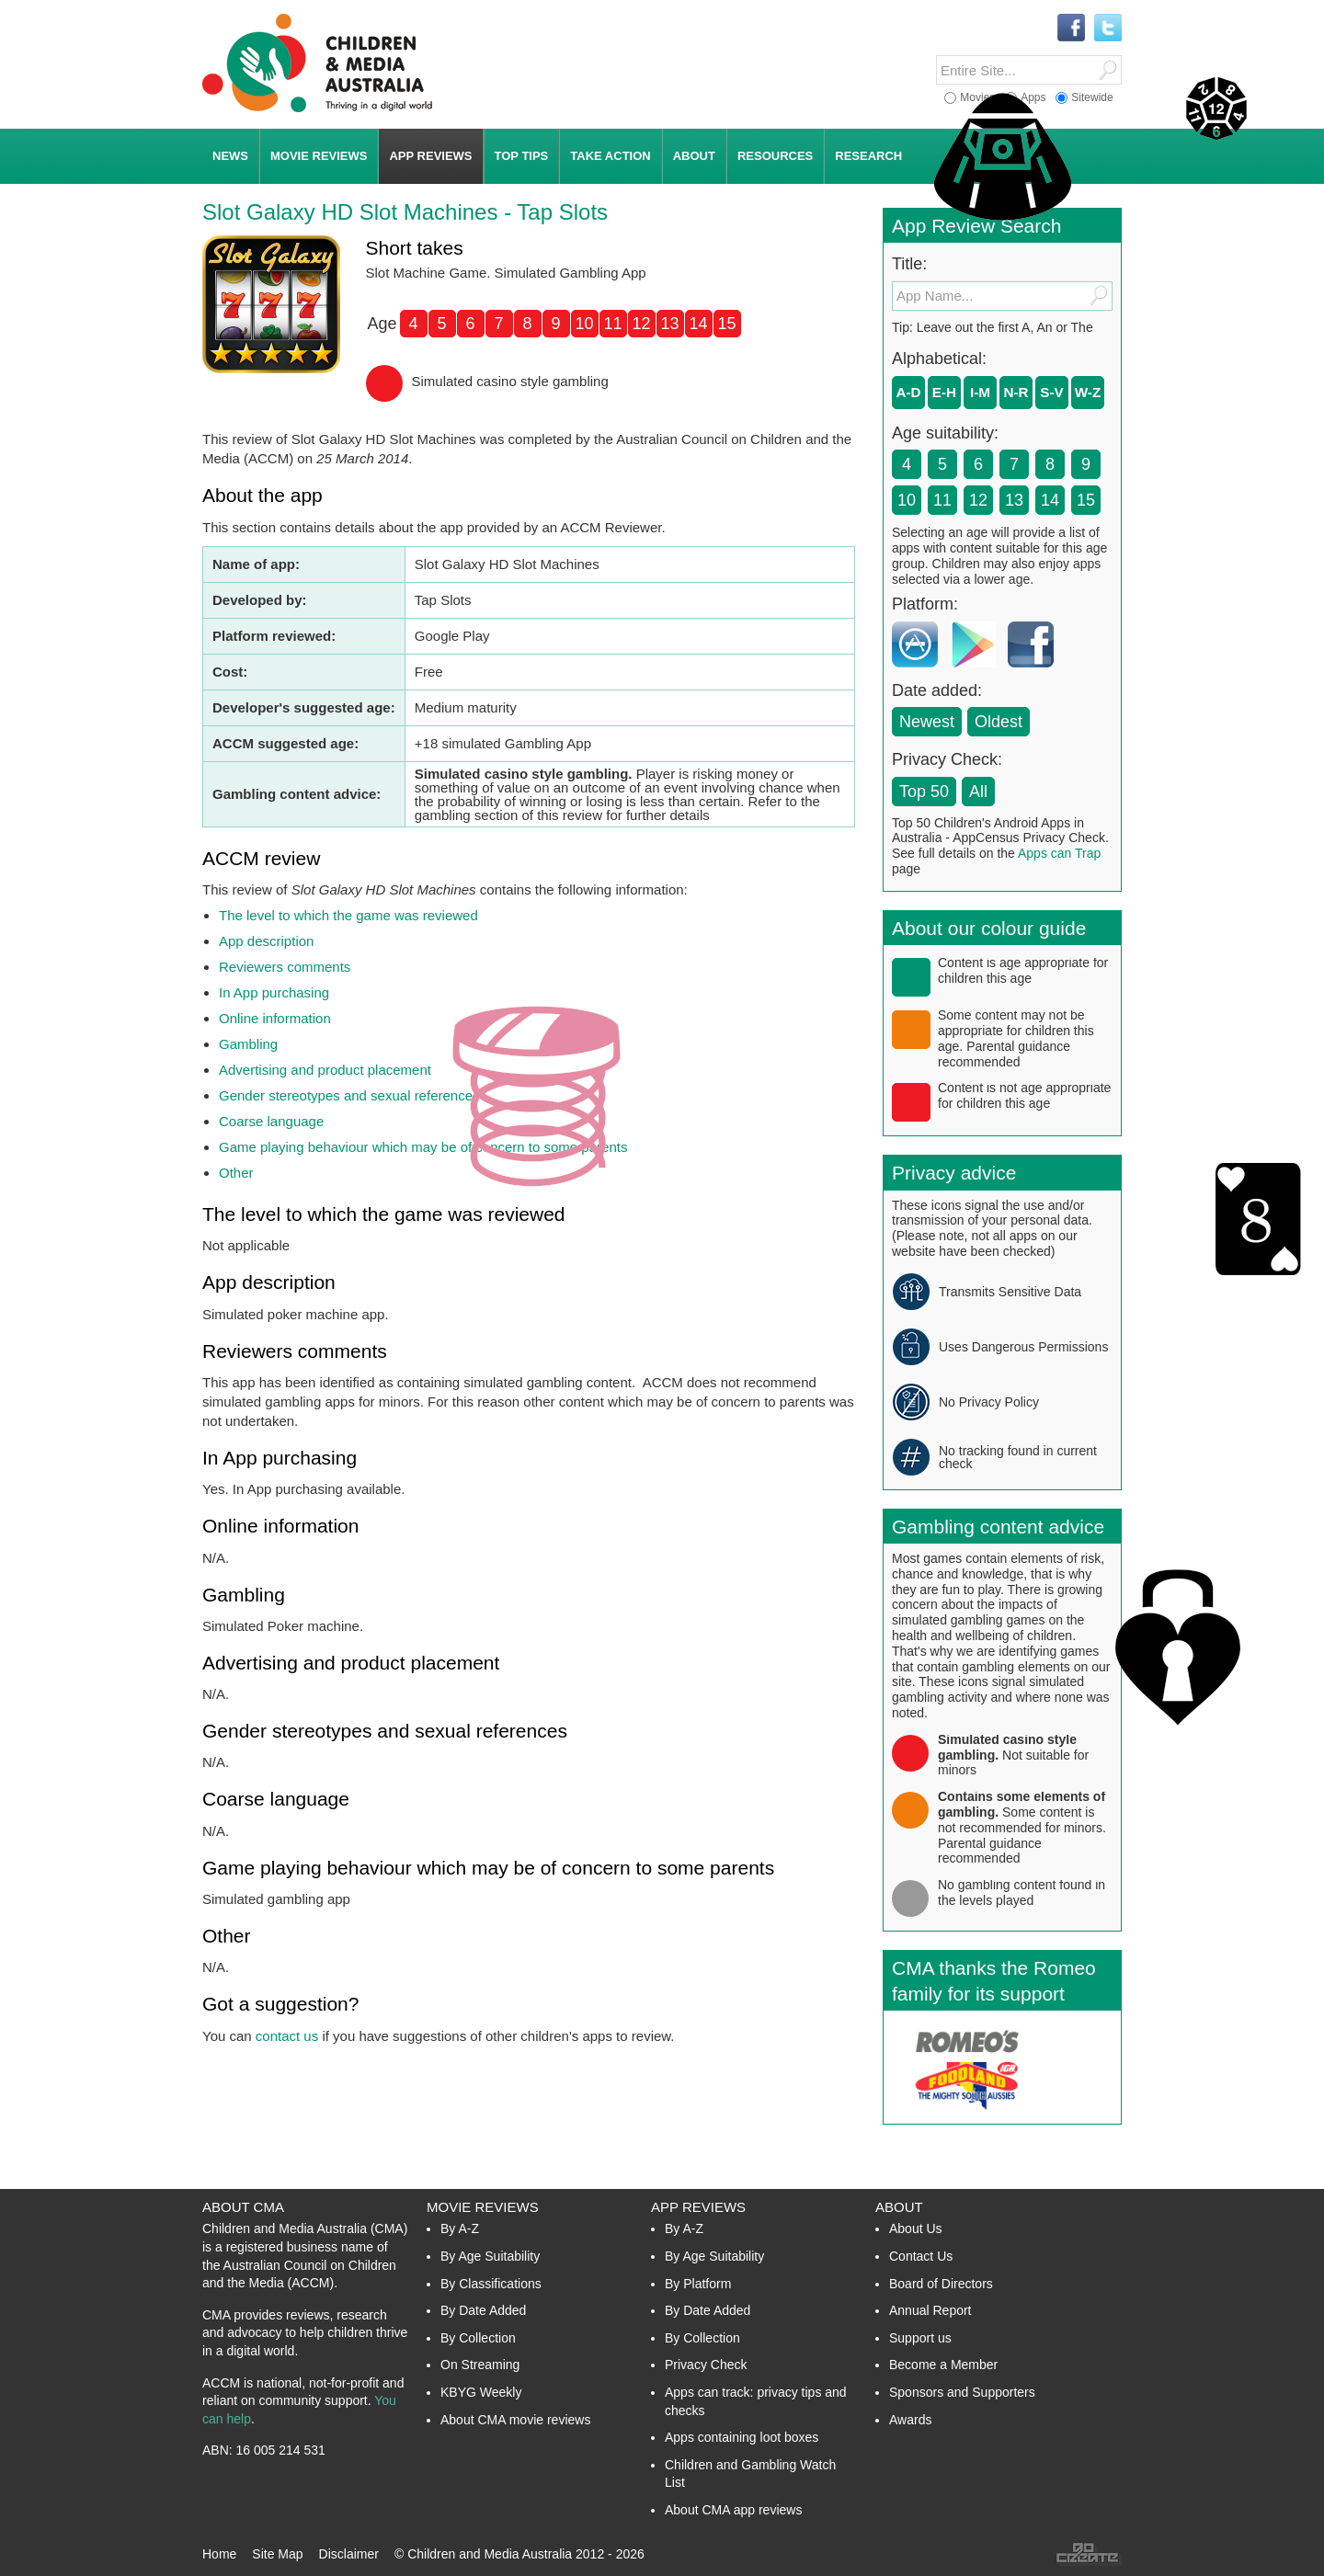 The width and height of the screenshot is (1324, 2576). What do you see at coordinates (1002, 156) in the screenshot?
I see `view space mission or spacecraft content` at bounding box center [1002, 156].